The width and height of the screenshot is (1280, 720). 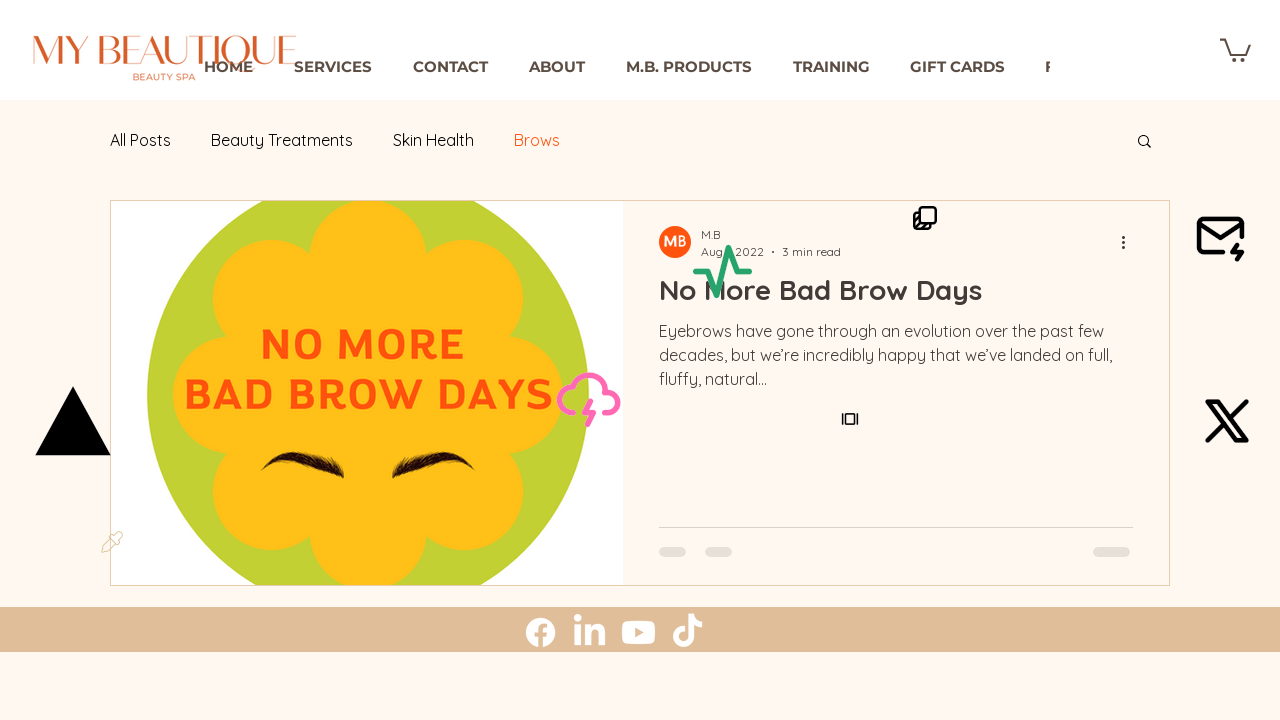 What do you see at coordinates (112, 542) in the screenshot?
I see `pick a color from the screen` at bounding box center [112, 542].